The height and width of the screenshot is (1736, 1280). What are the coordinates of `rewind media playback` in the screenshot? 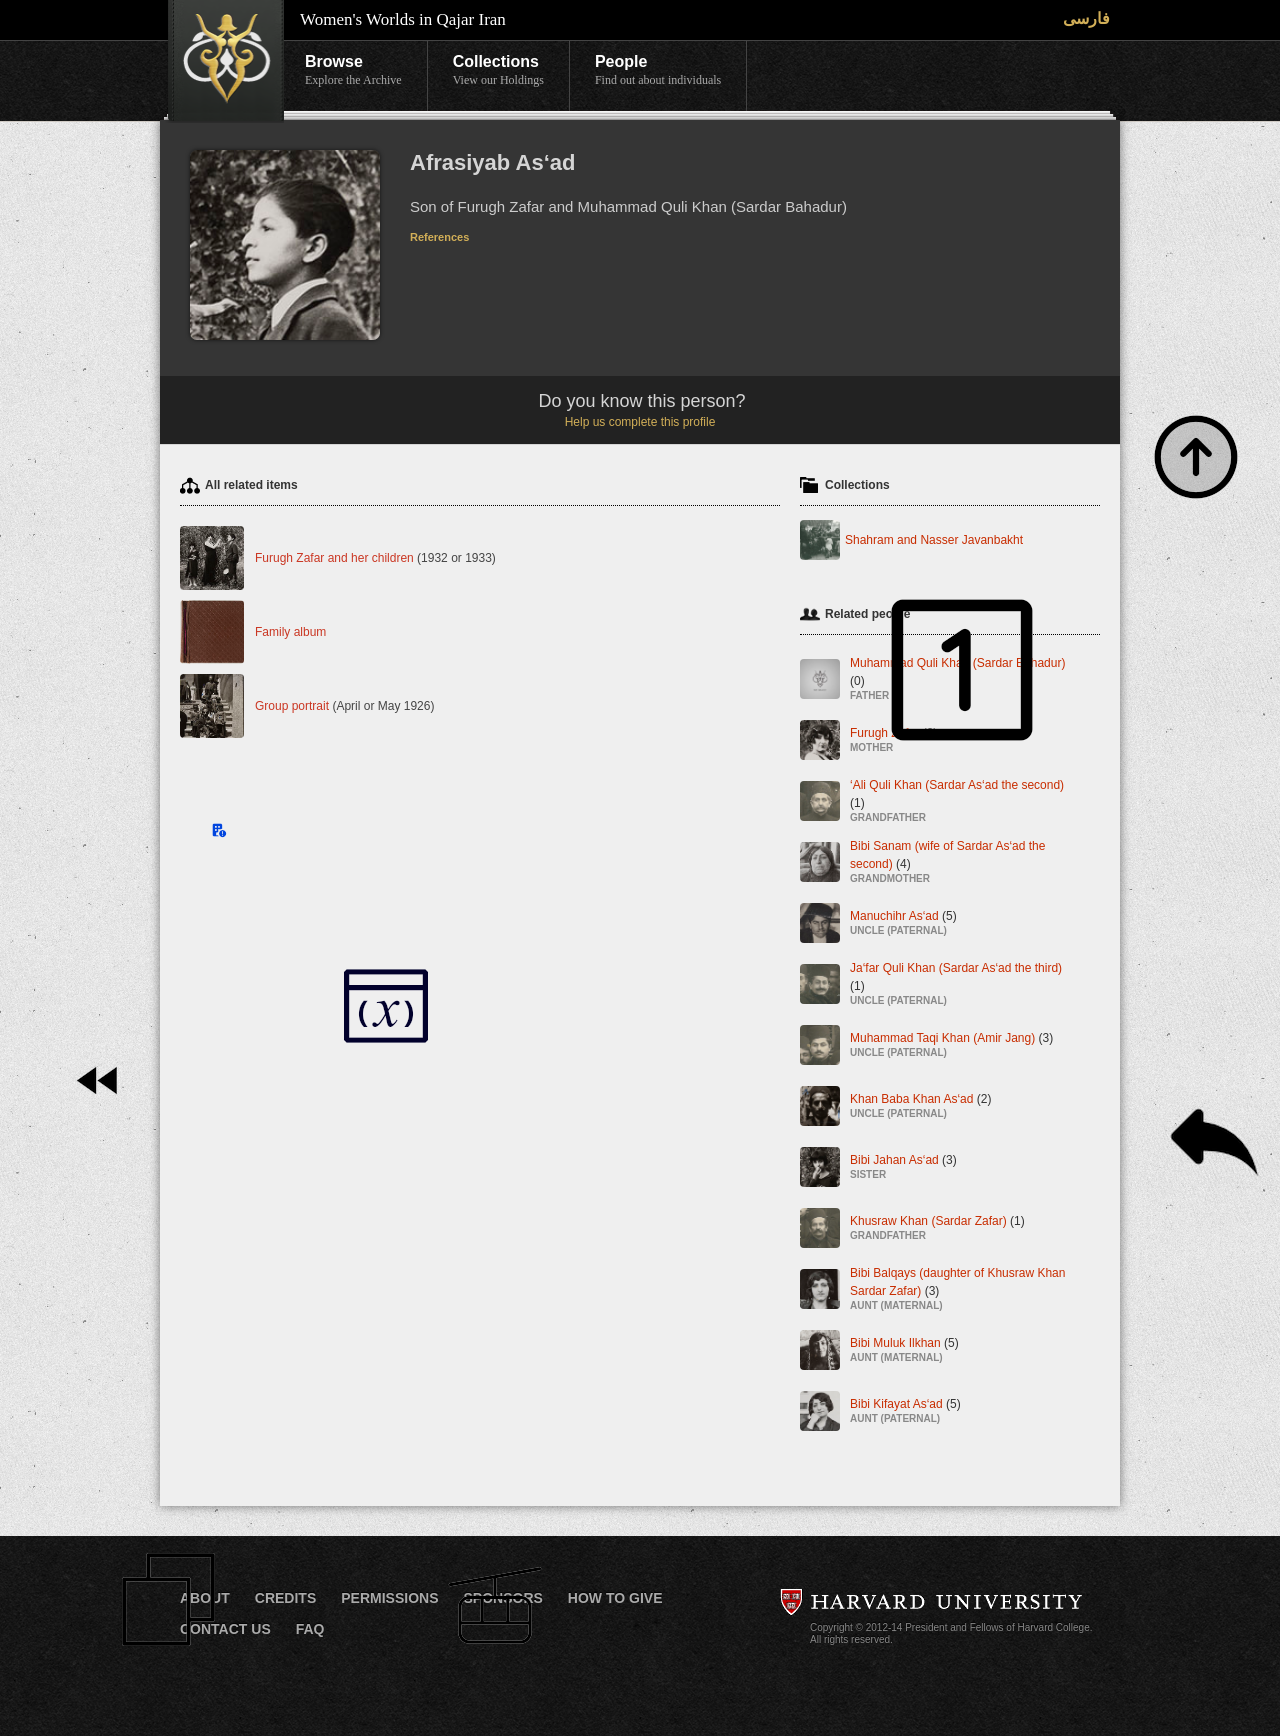 It's located at (98, 1080).